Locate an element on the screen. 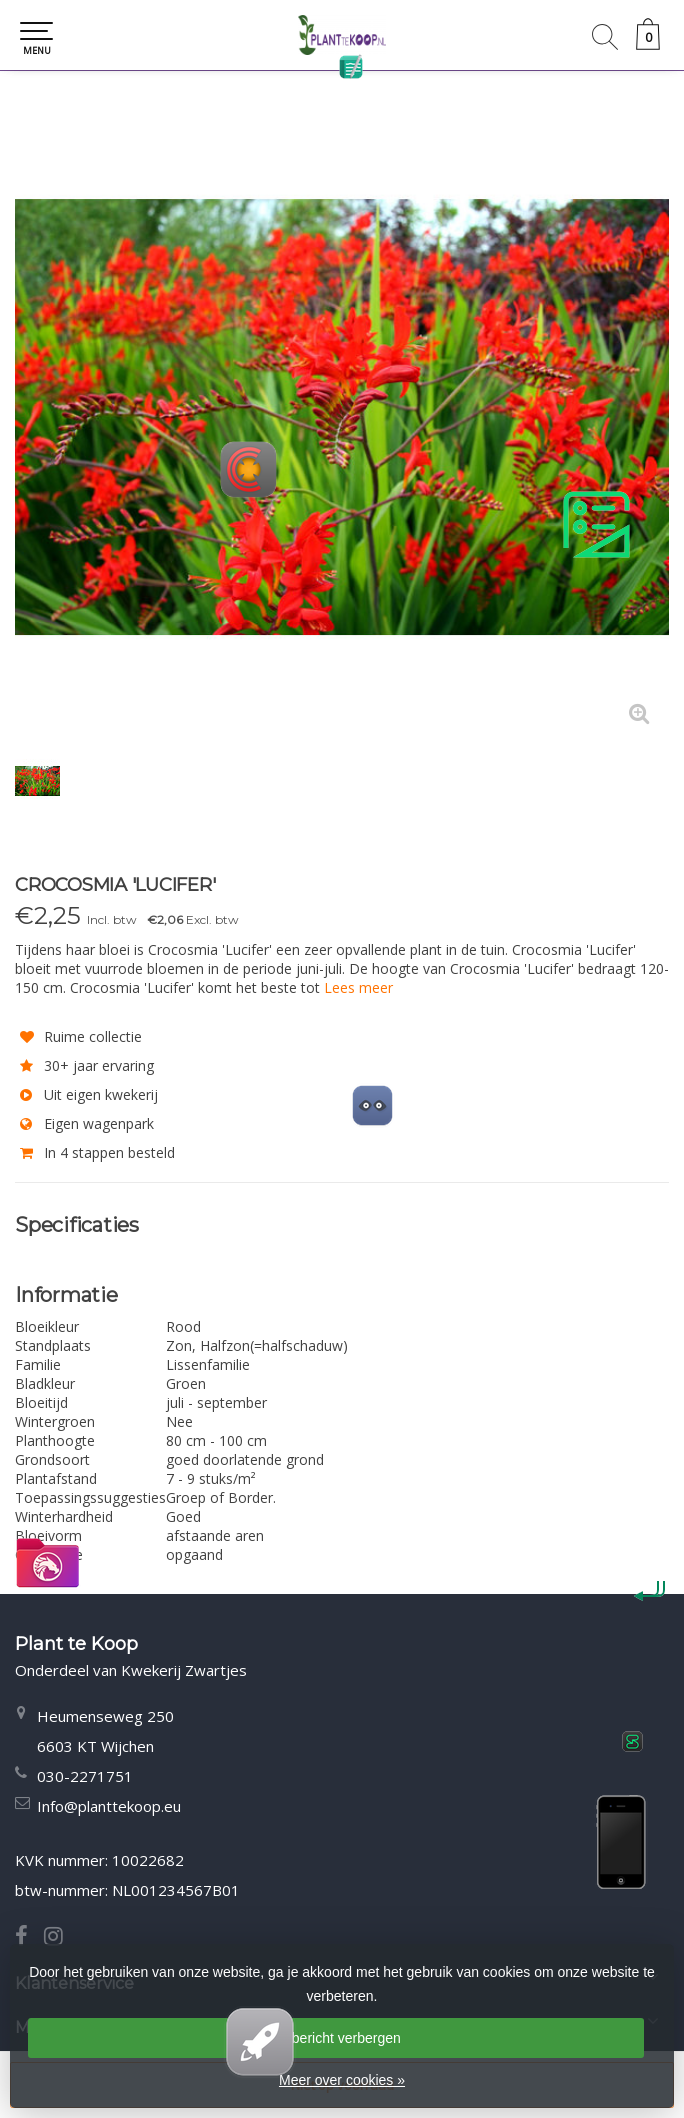 This screenshot has height=2118, width=684. open GNOME Glade interface designer is located at coordinates (596, 524).